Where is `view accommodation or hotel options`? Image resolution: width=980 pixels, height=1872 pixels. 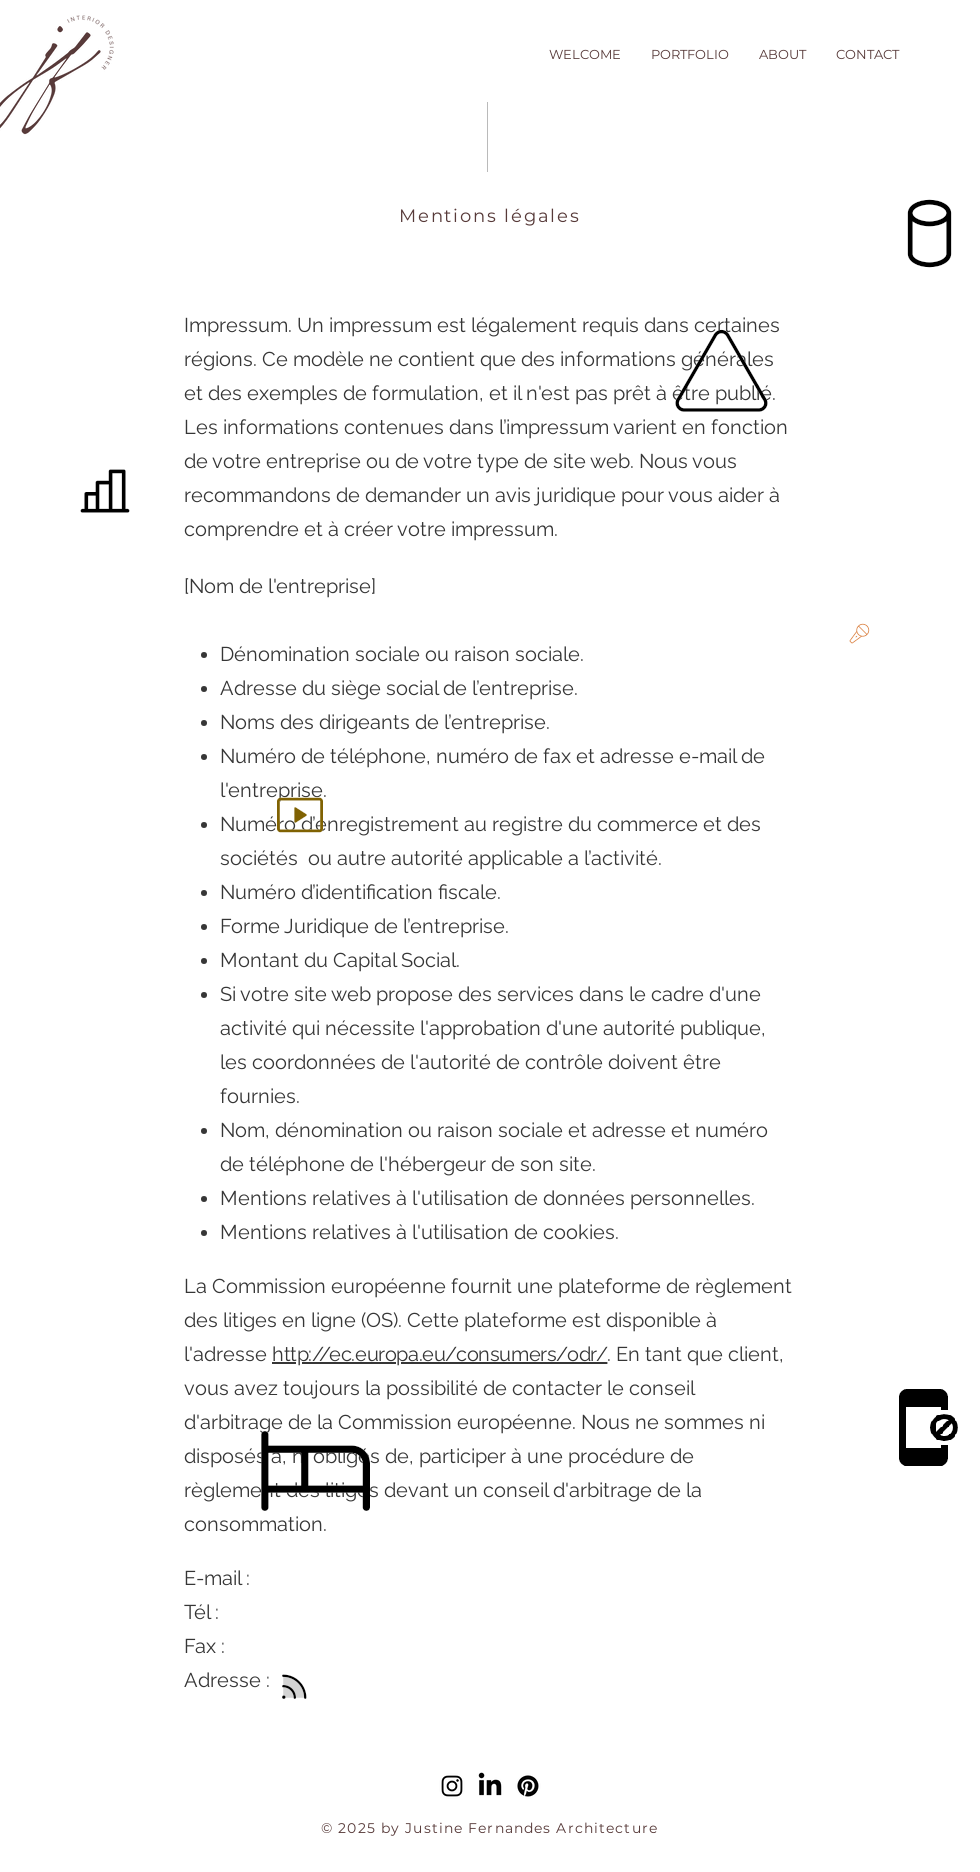
view accommodation or hotel options is located at coordinates (312, 1471).